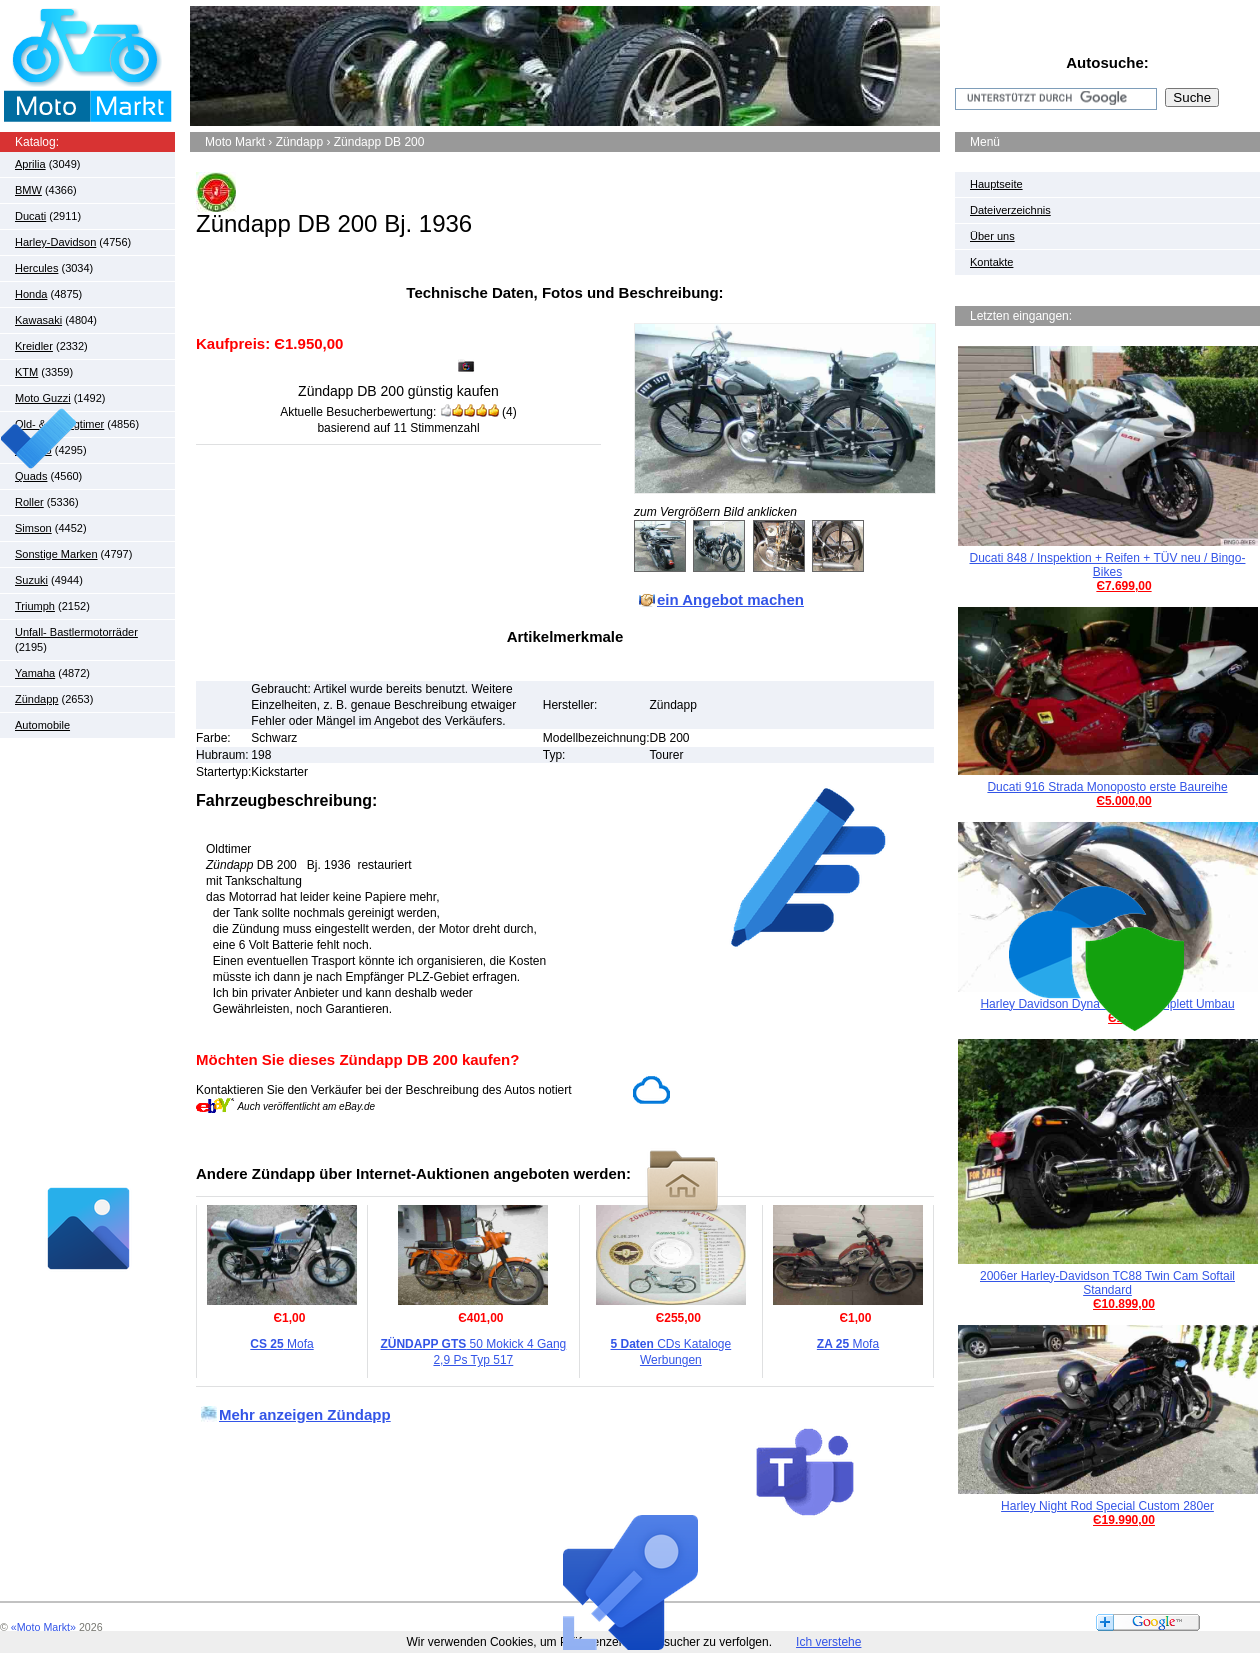 Image resolution: width=1260 pixels, height=1653 pixels. I want to click on open the tasks app, so click(38, 438).